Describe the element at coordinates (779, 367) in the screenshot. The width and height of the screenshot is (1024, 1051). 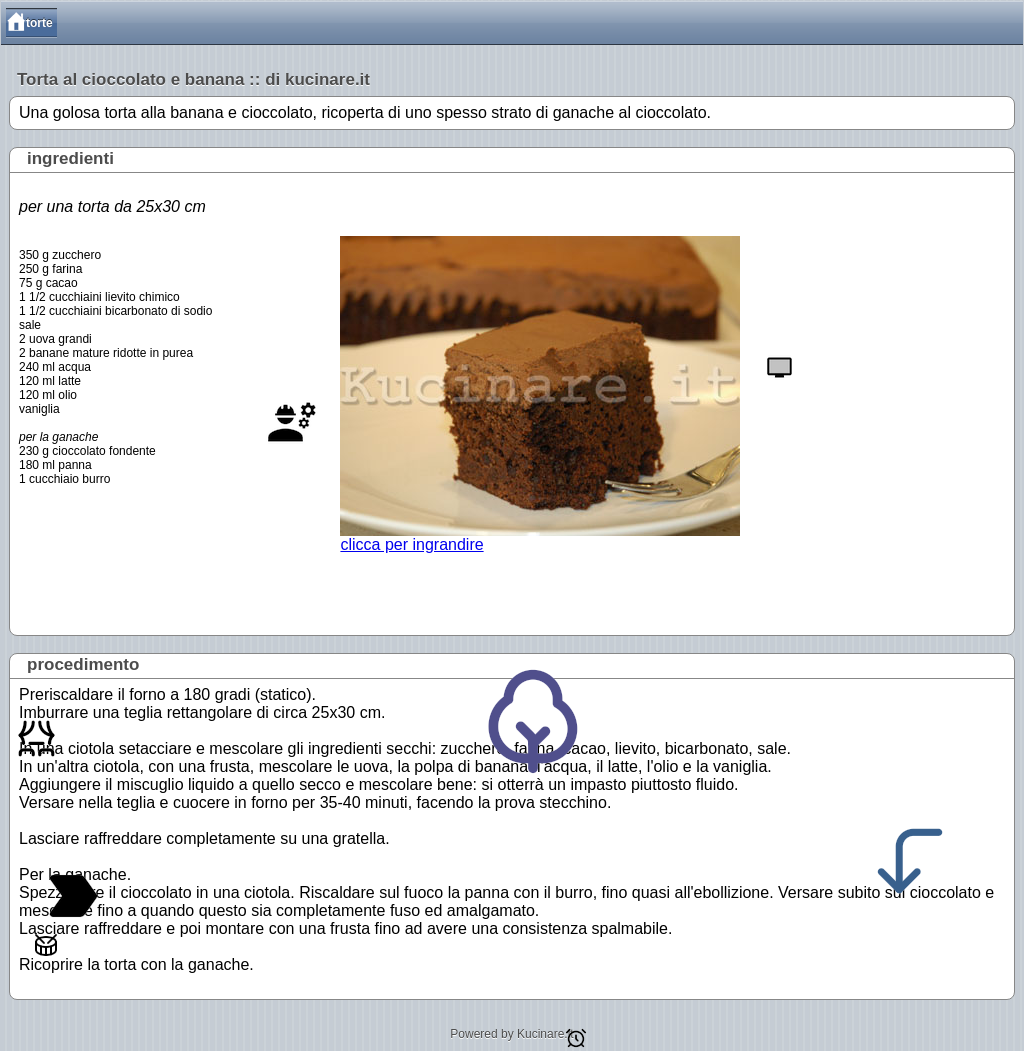
I see `access personal video content` at that location.